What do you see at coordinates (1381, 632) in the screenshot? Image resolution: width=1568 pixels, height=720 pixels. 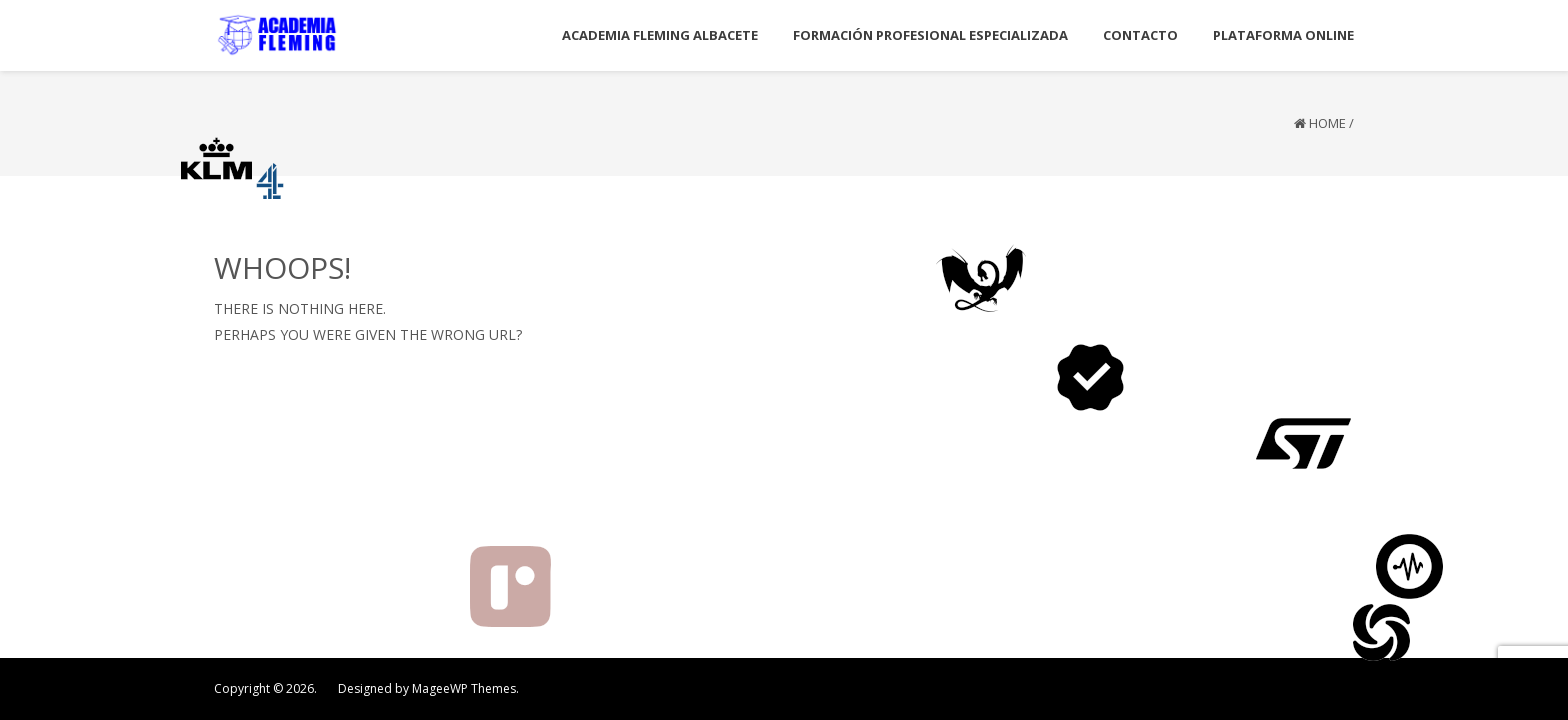 I see `open the sololearn app` at bounding box center [1381, 632].